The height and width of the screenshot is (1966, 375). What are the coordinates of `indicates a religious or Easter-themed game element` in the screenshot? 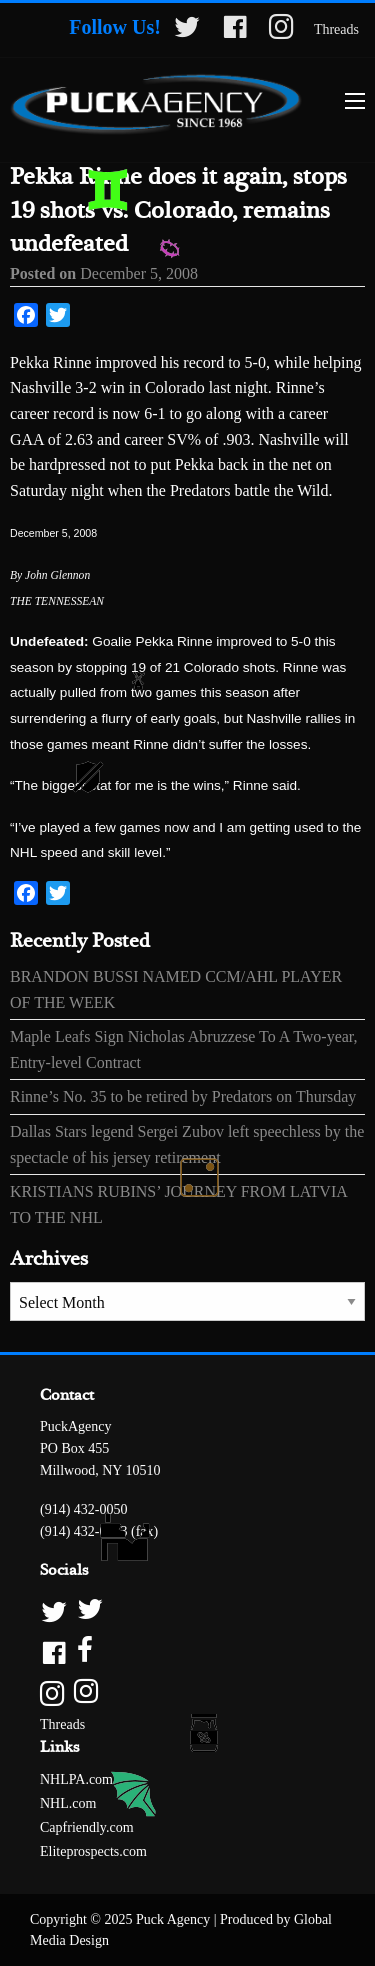 It's located at (169, 248).